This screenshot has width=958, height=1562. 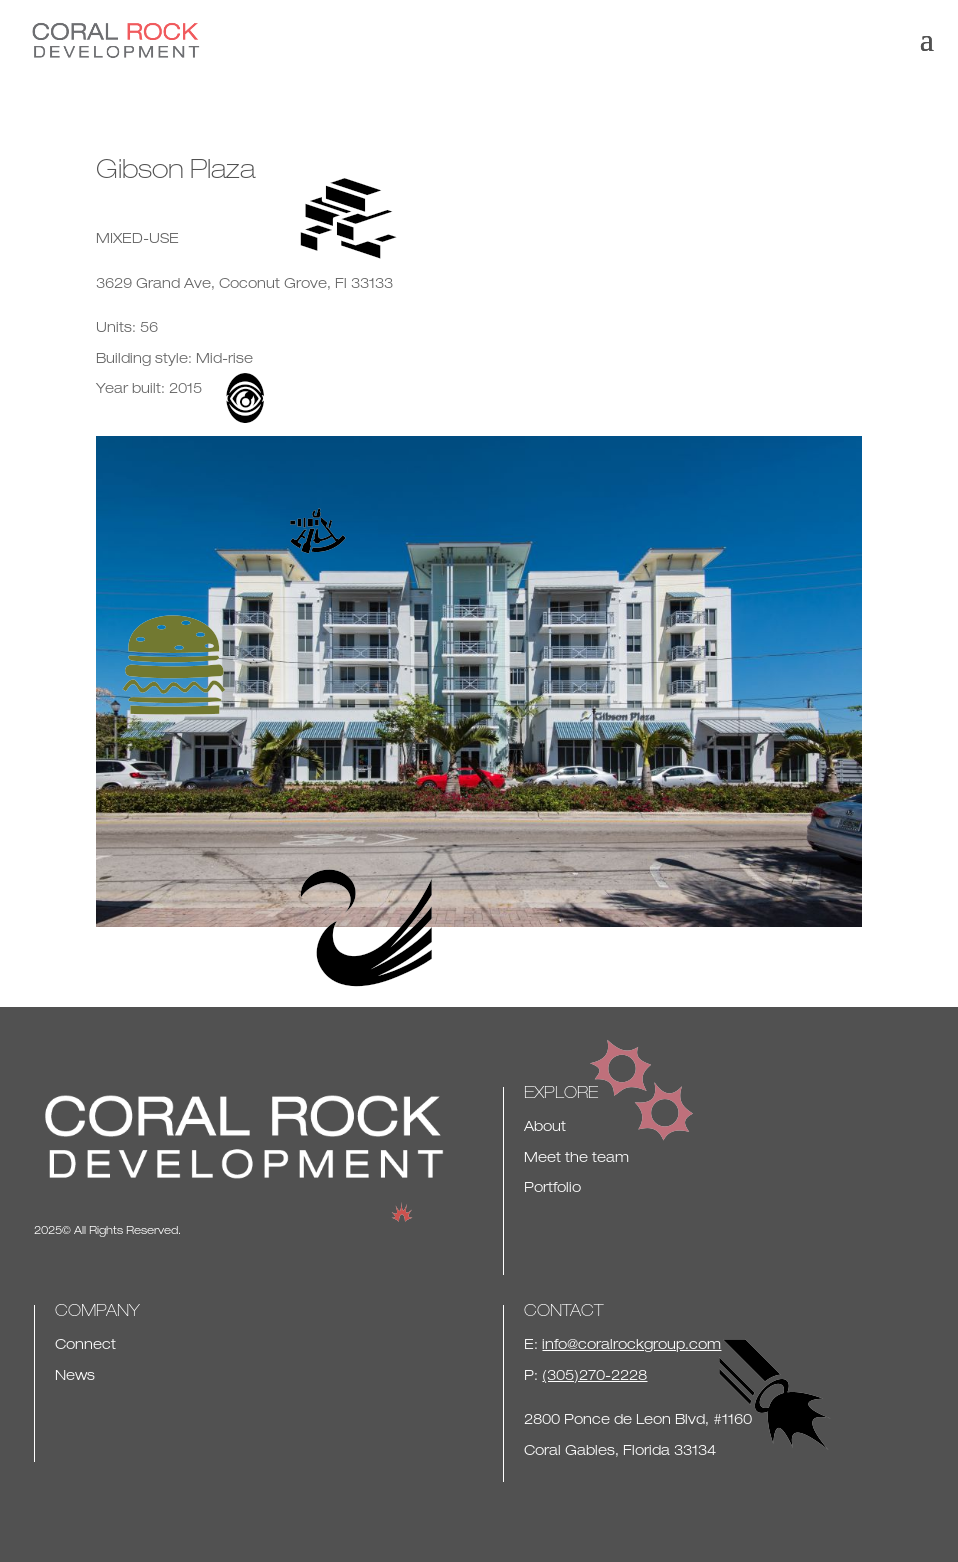 I want to click on swan or bird-themed game element, so click(x=367, y=922).